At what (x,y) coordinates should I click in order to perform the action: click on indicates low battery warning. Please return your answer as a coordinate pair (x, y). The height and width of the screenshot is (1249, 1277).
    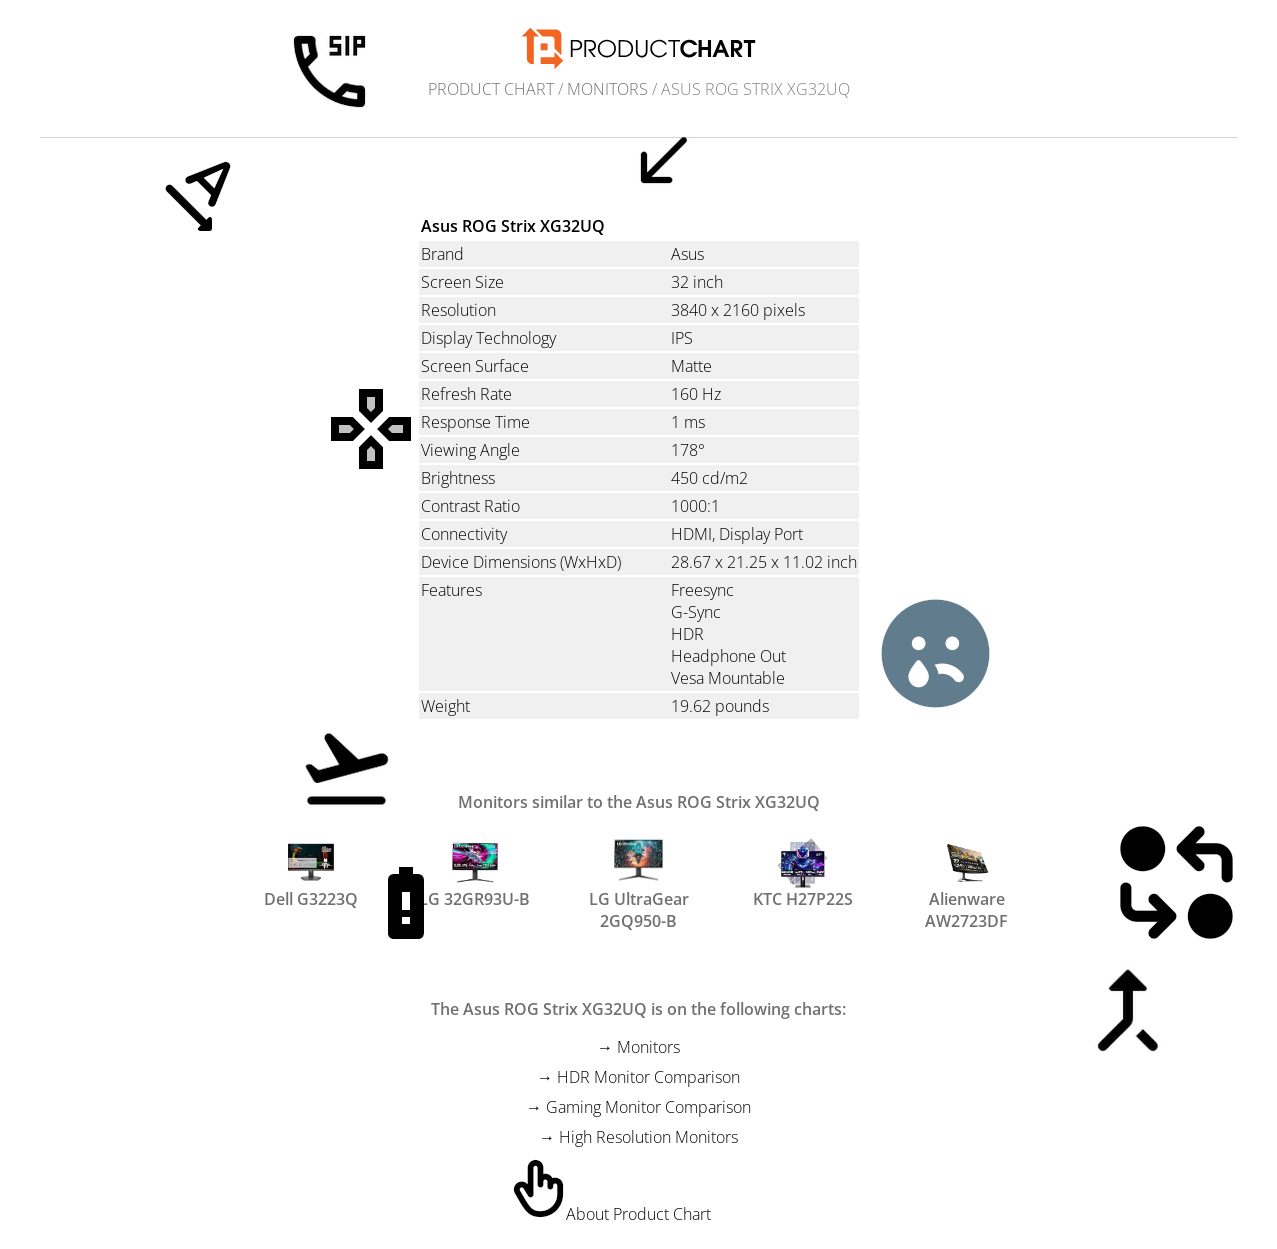
    Looking at the image, I should click on (406, 903).